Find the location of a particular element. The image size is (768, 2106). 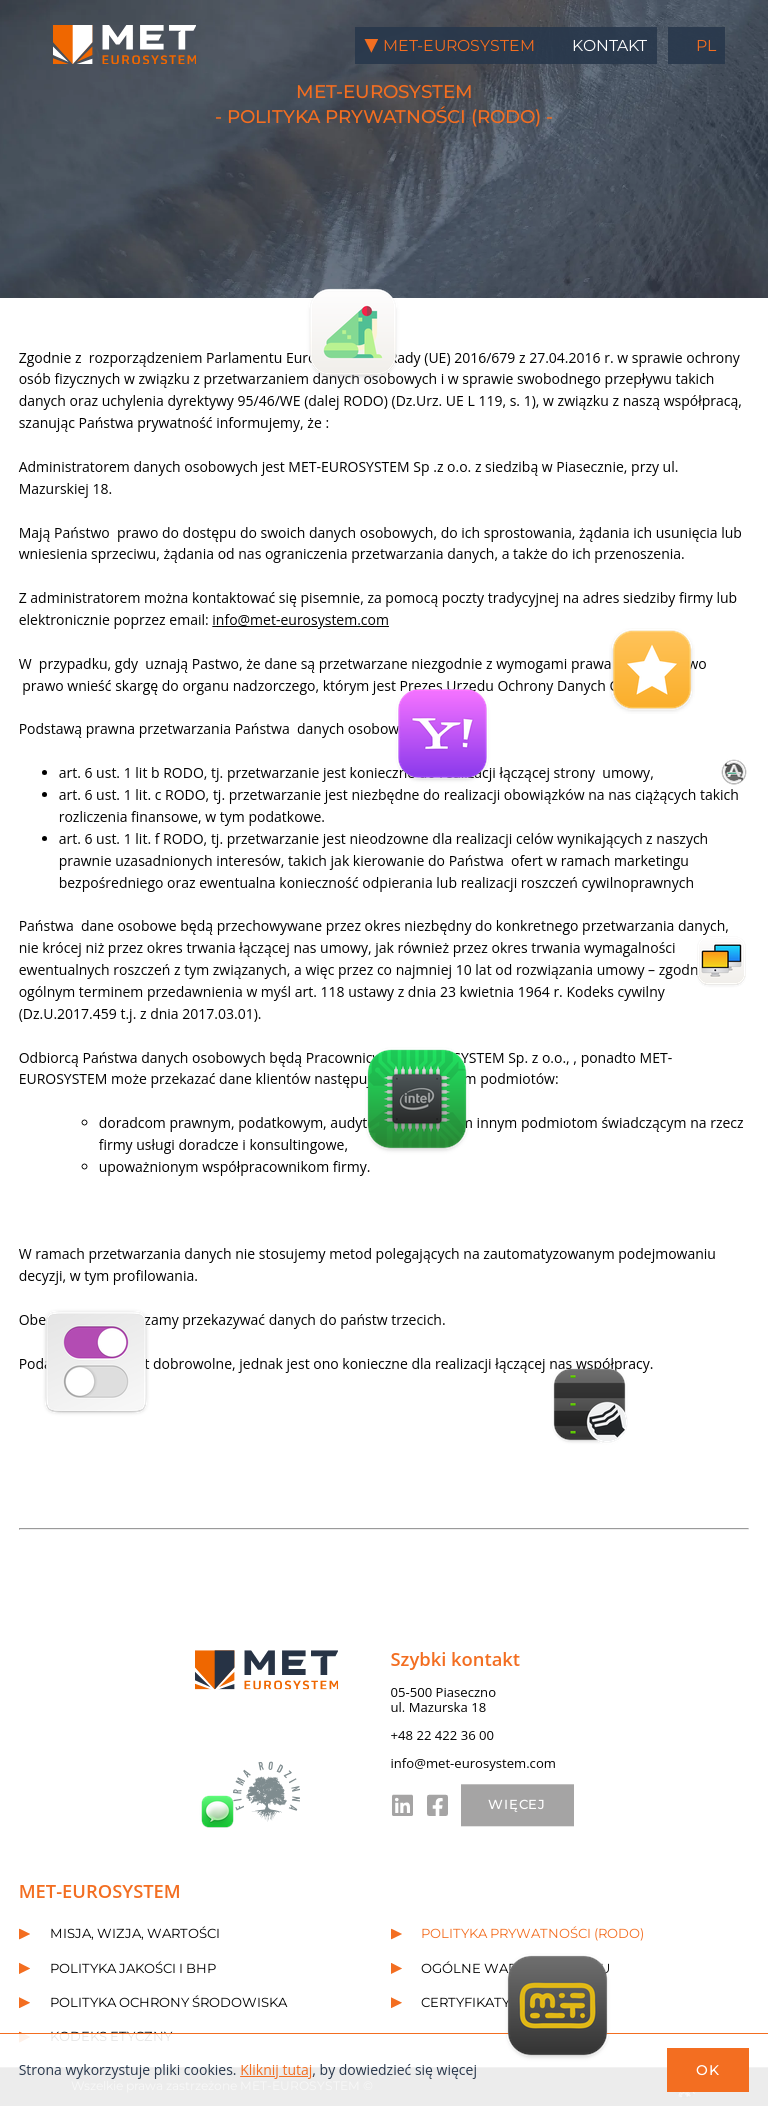

configure kerberos authentication settings for network server is located at coordinates (589, 1404).